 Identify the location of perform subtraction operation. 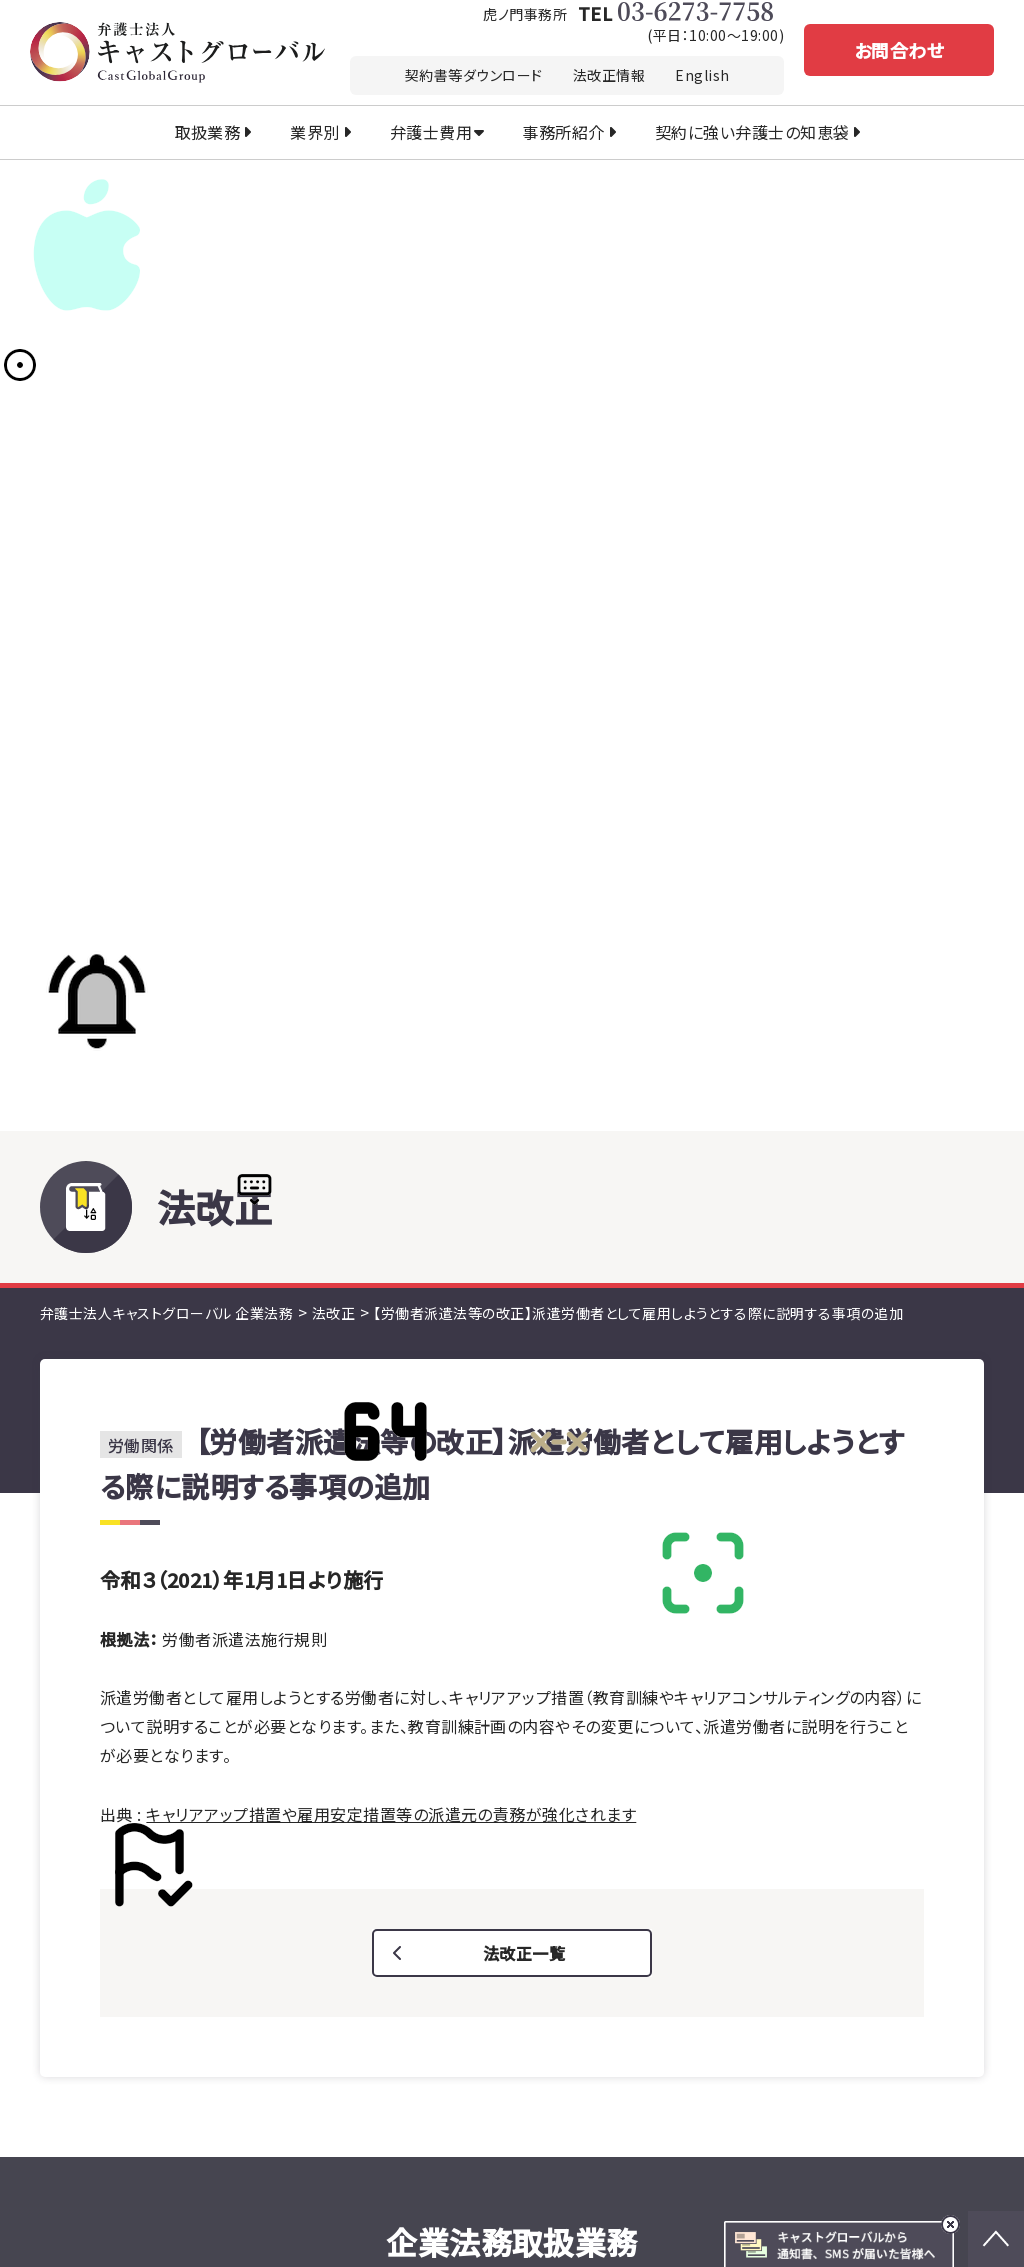
(559, 1442).